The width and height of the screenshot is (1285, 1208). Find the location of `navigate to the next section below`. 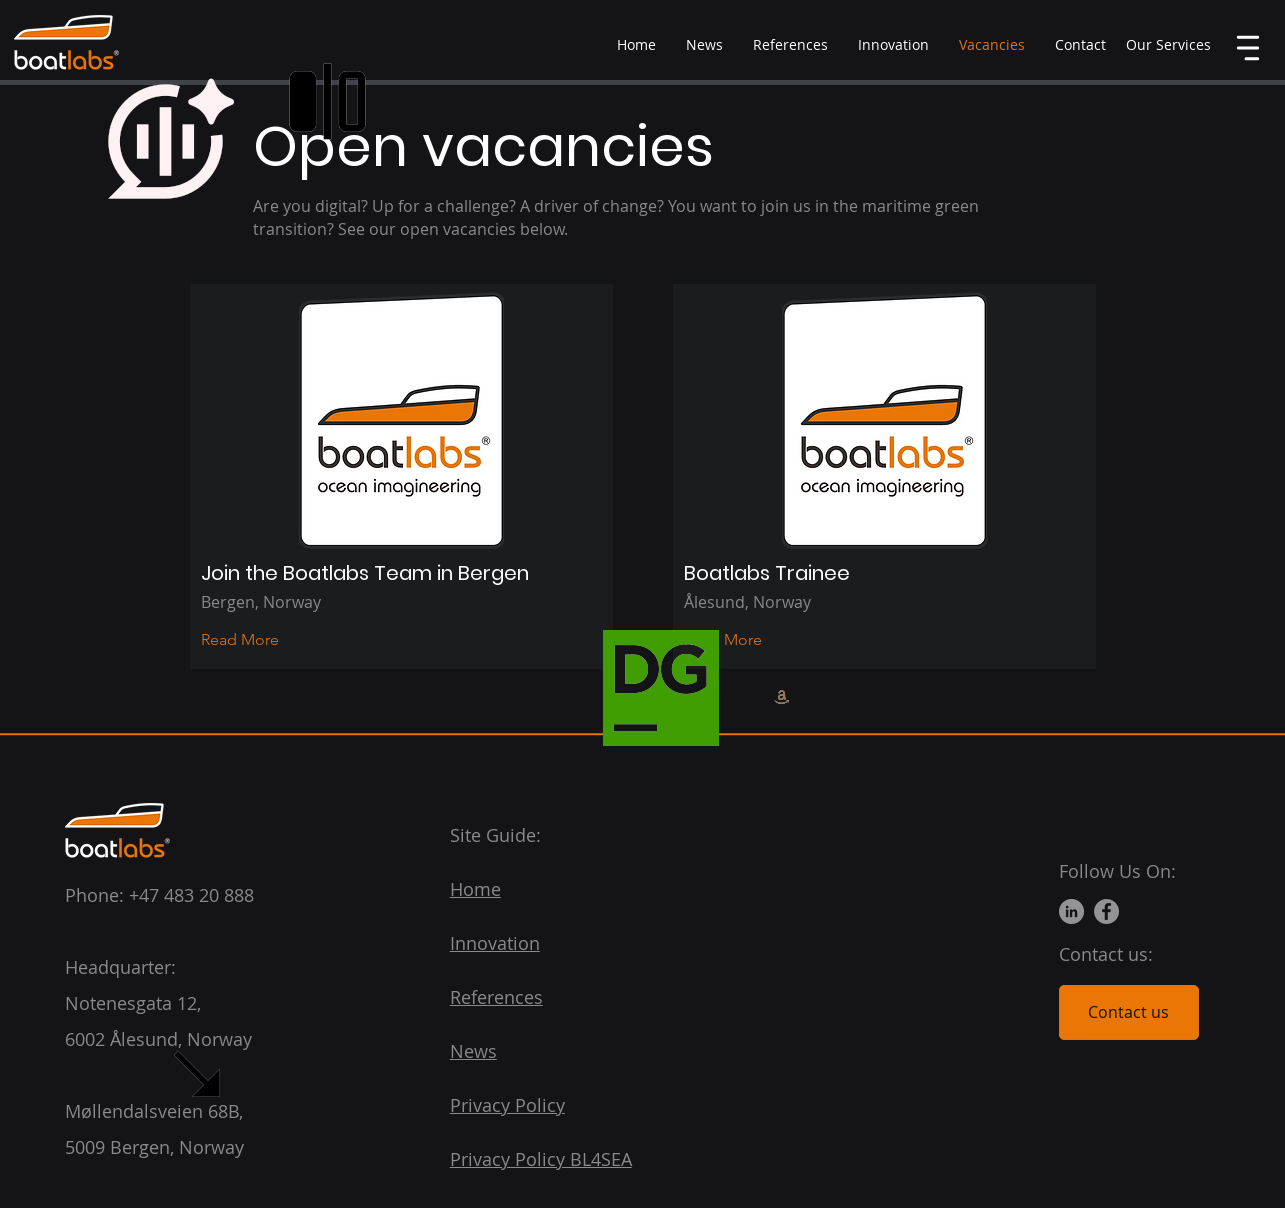

navigate to the next section below is located at coordinates (198, 1075).